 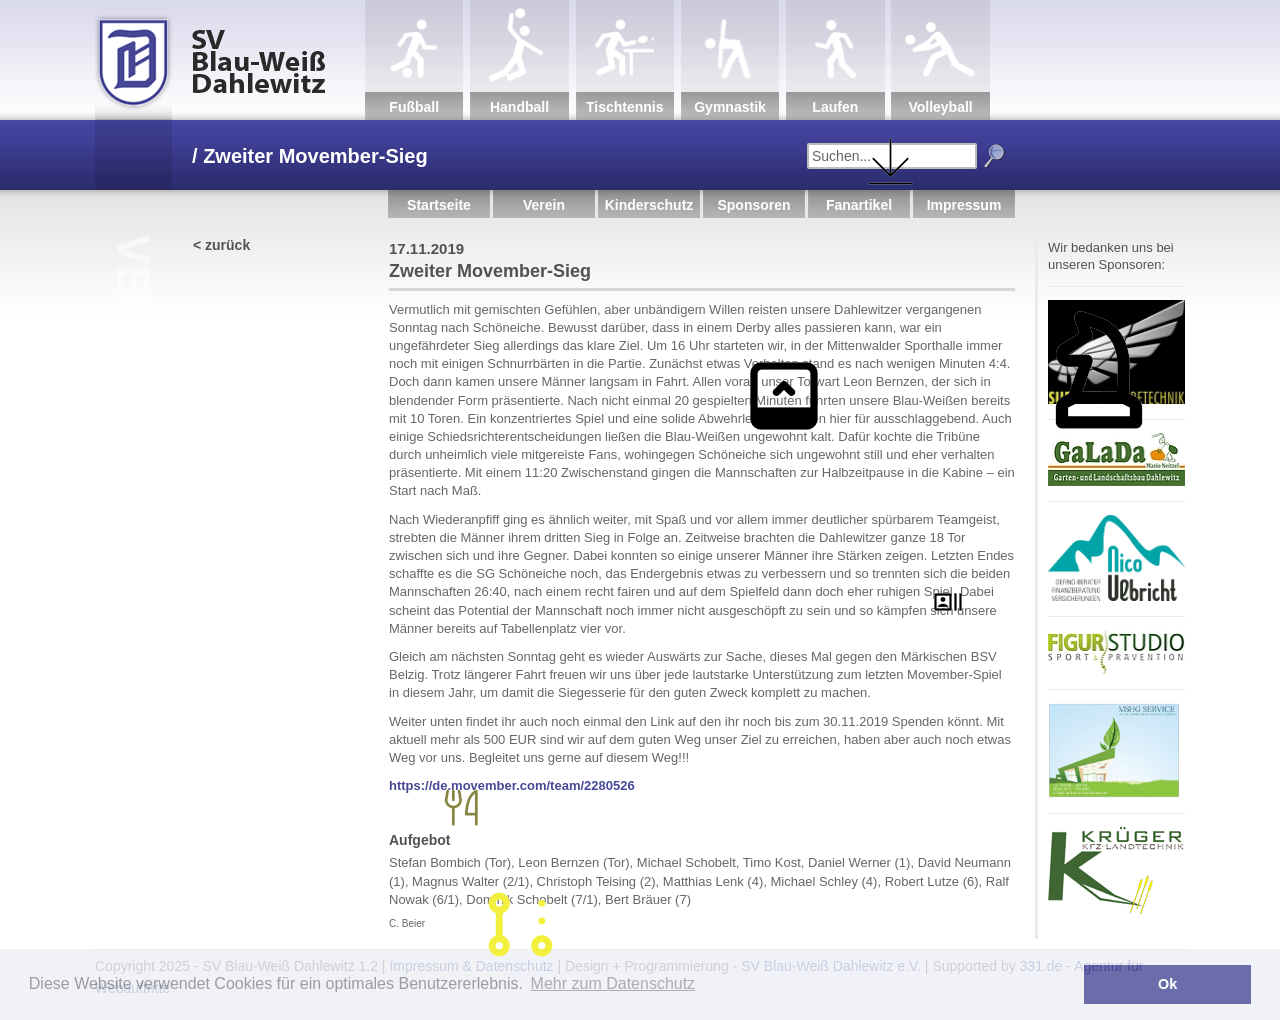 I want to click on download a file or document, so click(x=890, y=162).